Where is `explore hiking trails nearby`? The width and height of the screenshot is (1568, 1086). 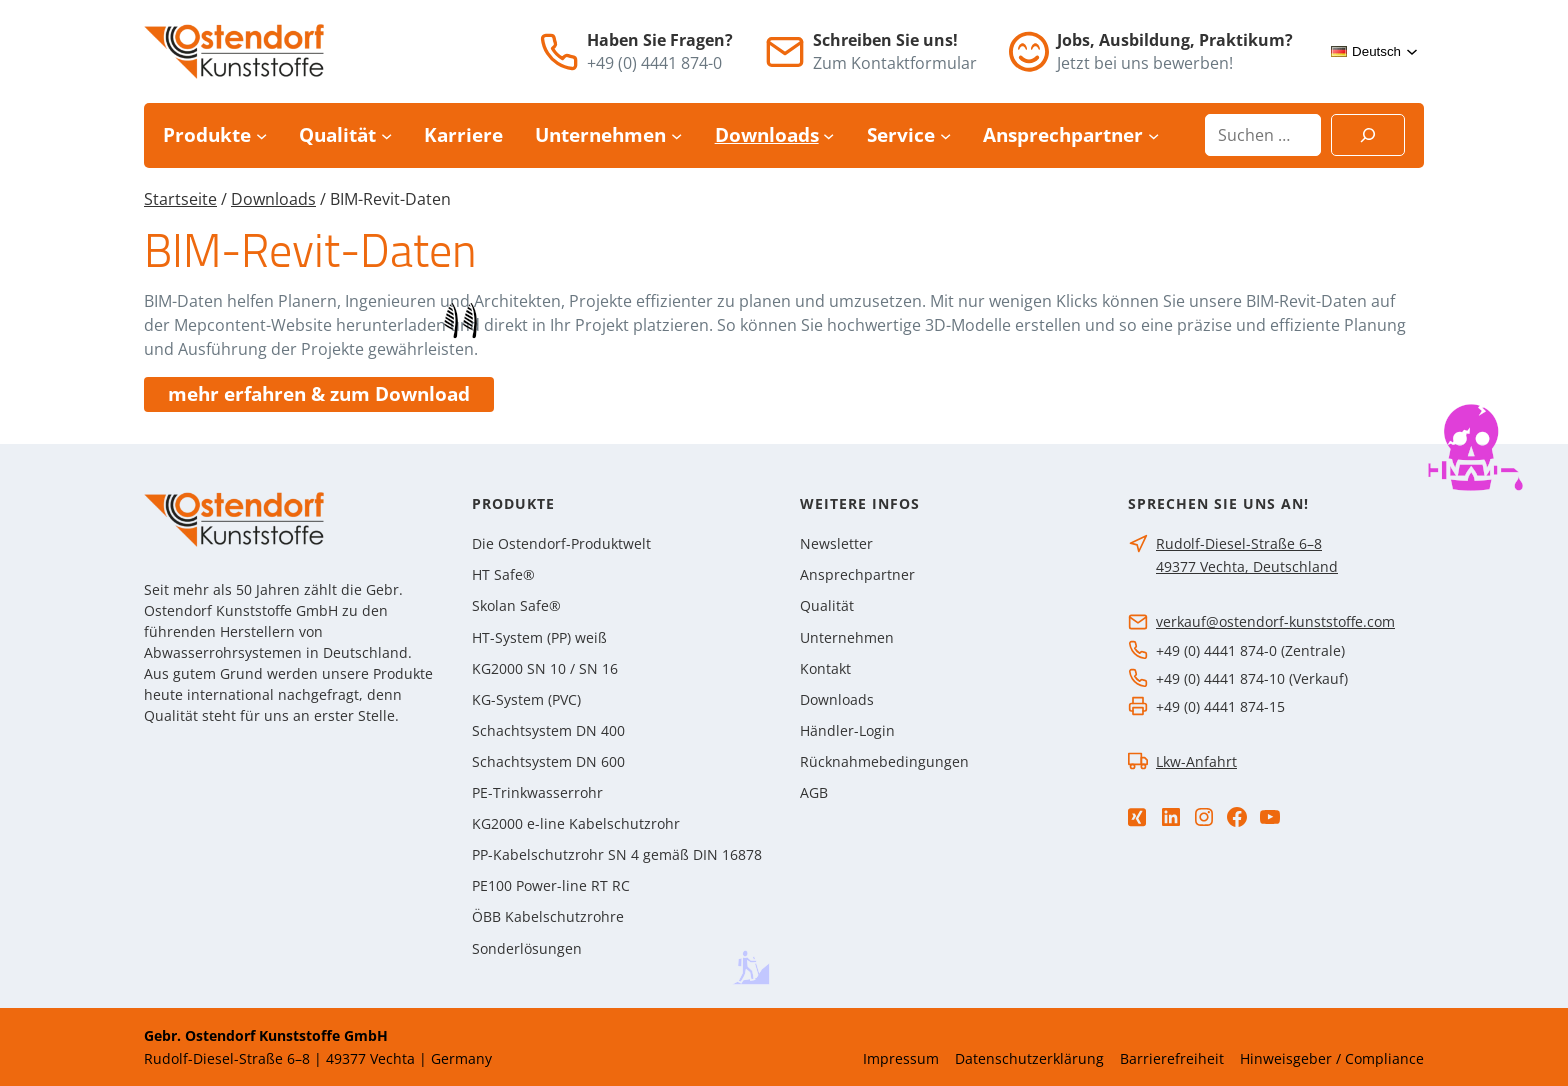 explore hiking trails nearby is located at coordinates (751, 966).